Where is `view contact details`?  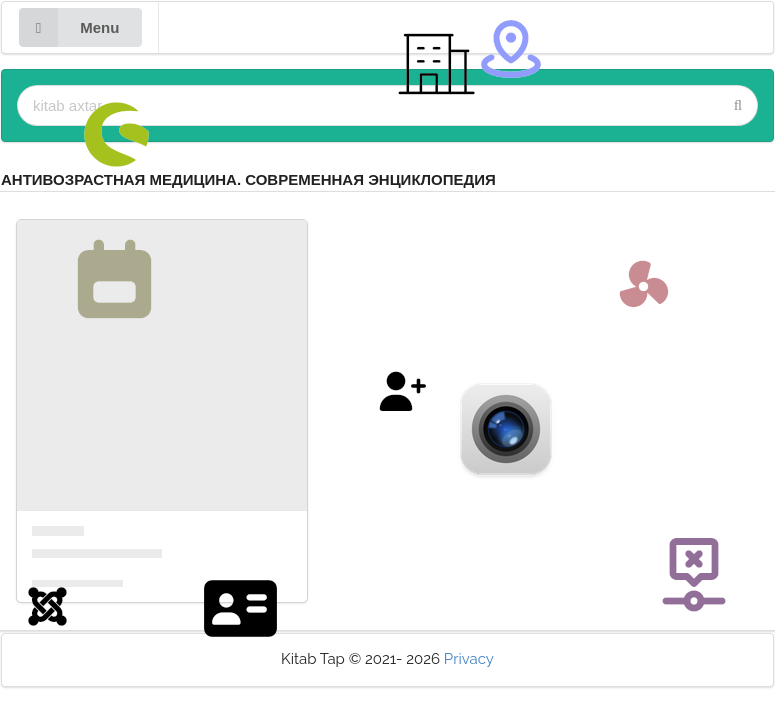
view contact details is located at coordinates (240, 608).